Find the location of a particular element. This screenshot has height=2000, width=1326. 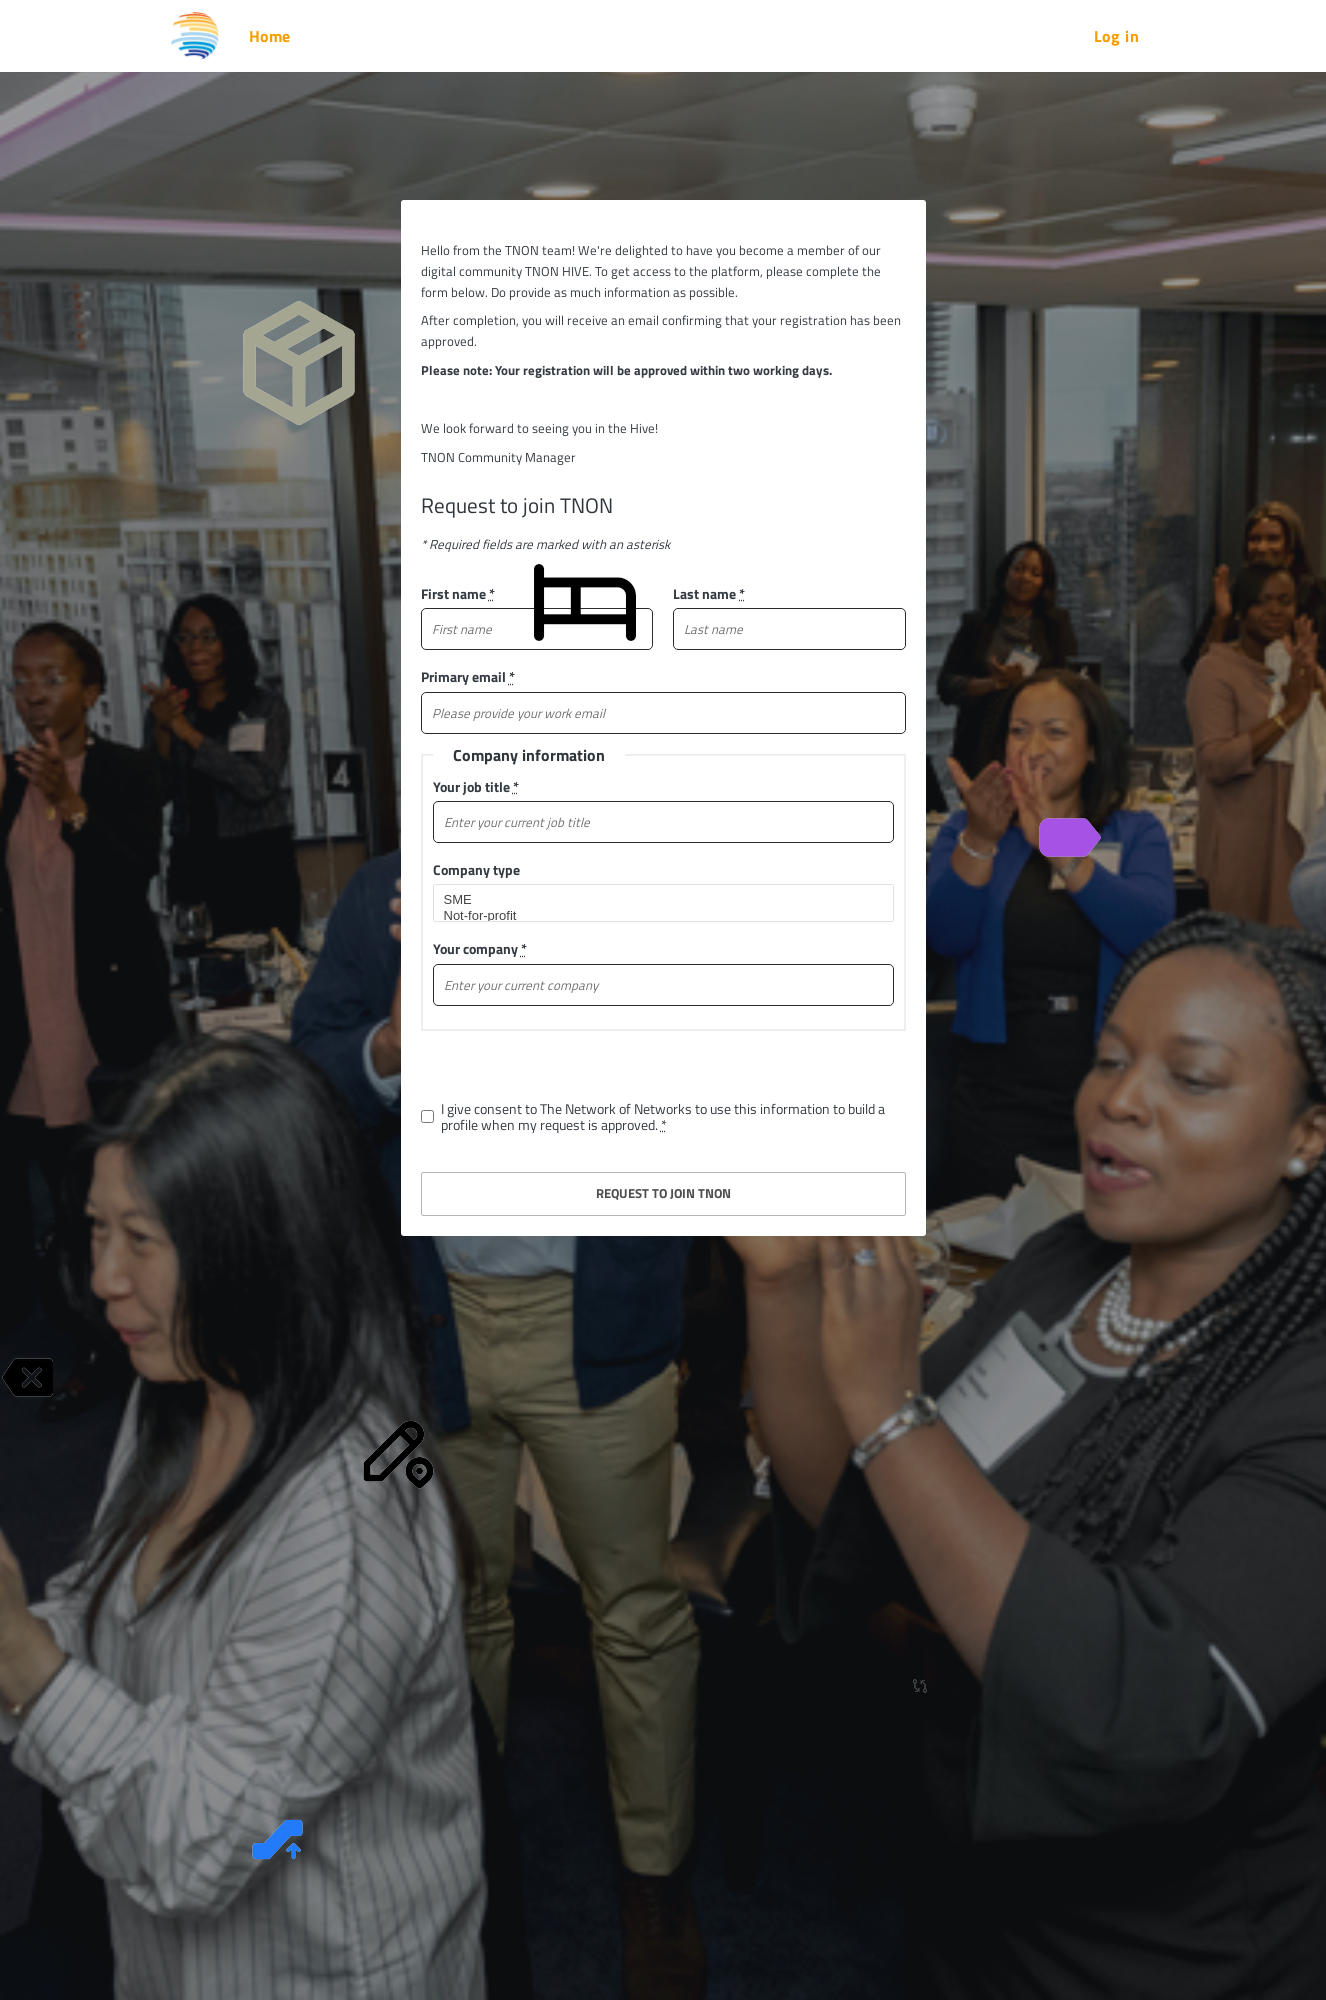

pin or save an edited note is located at coordinates (395, 1450).